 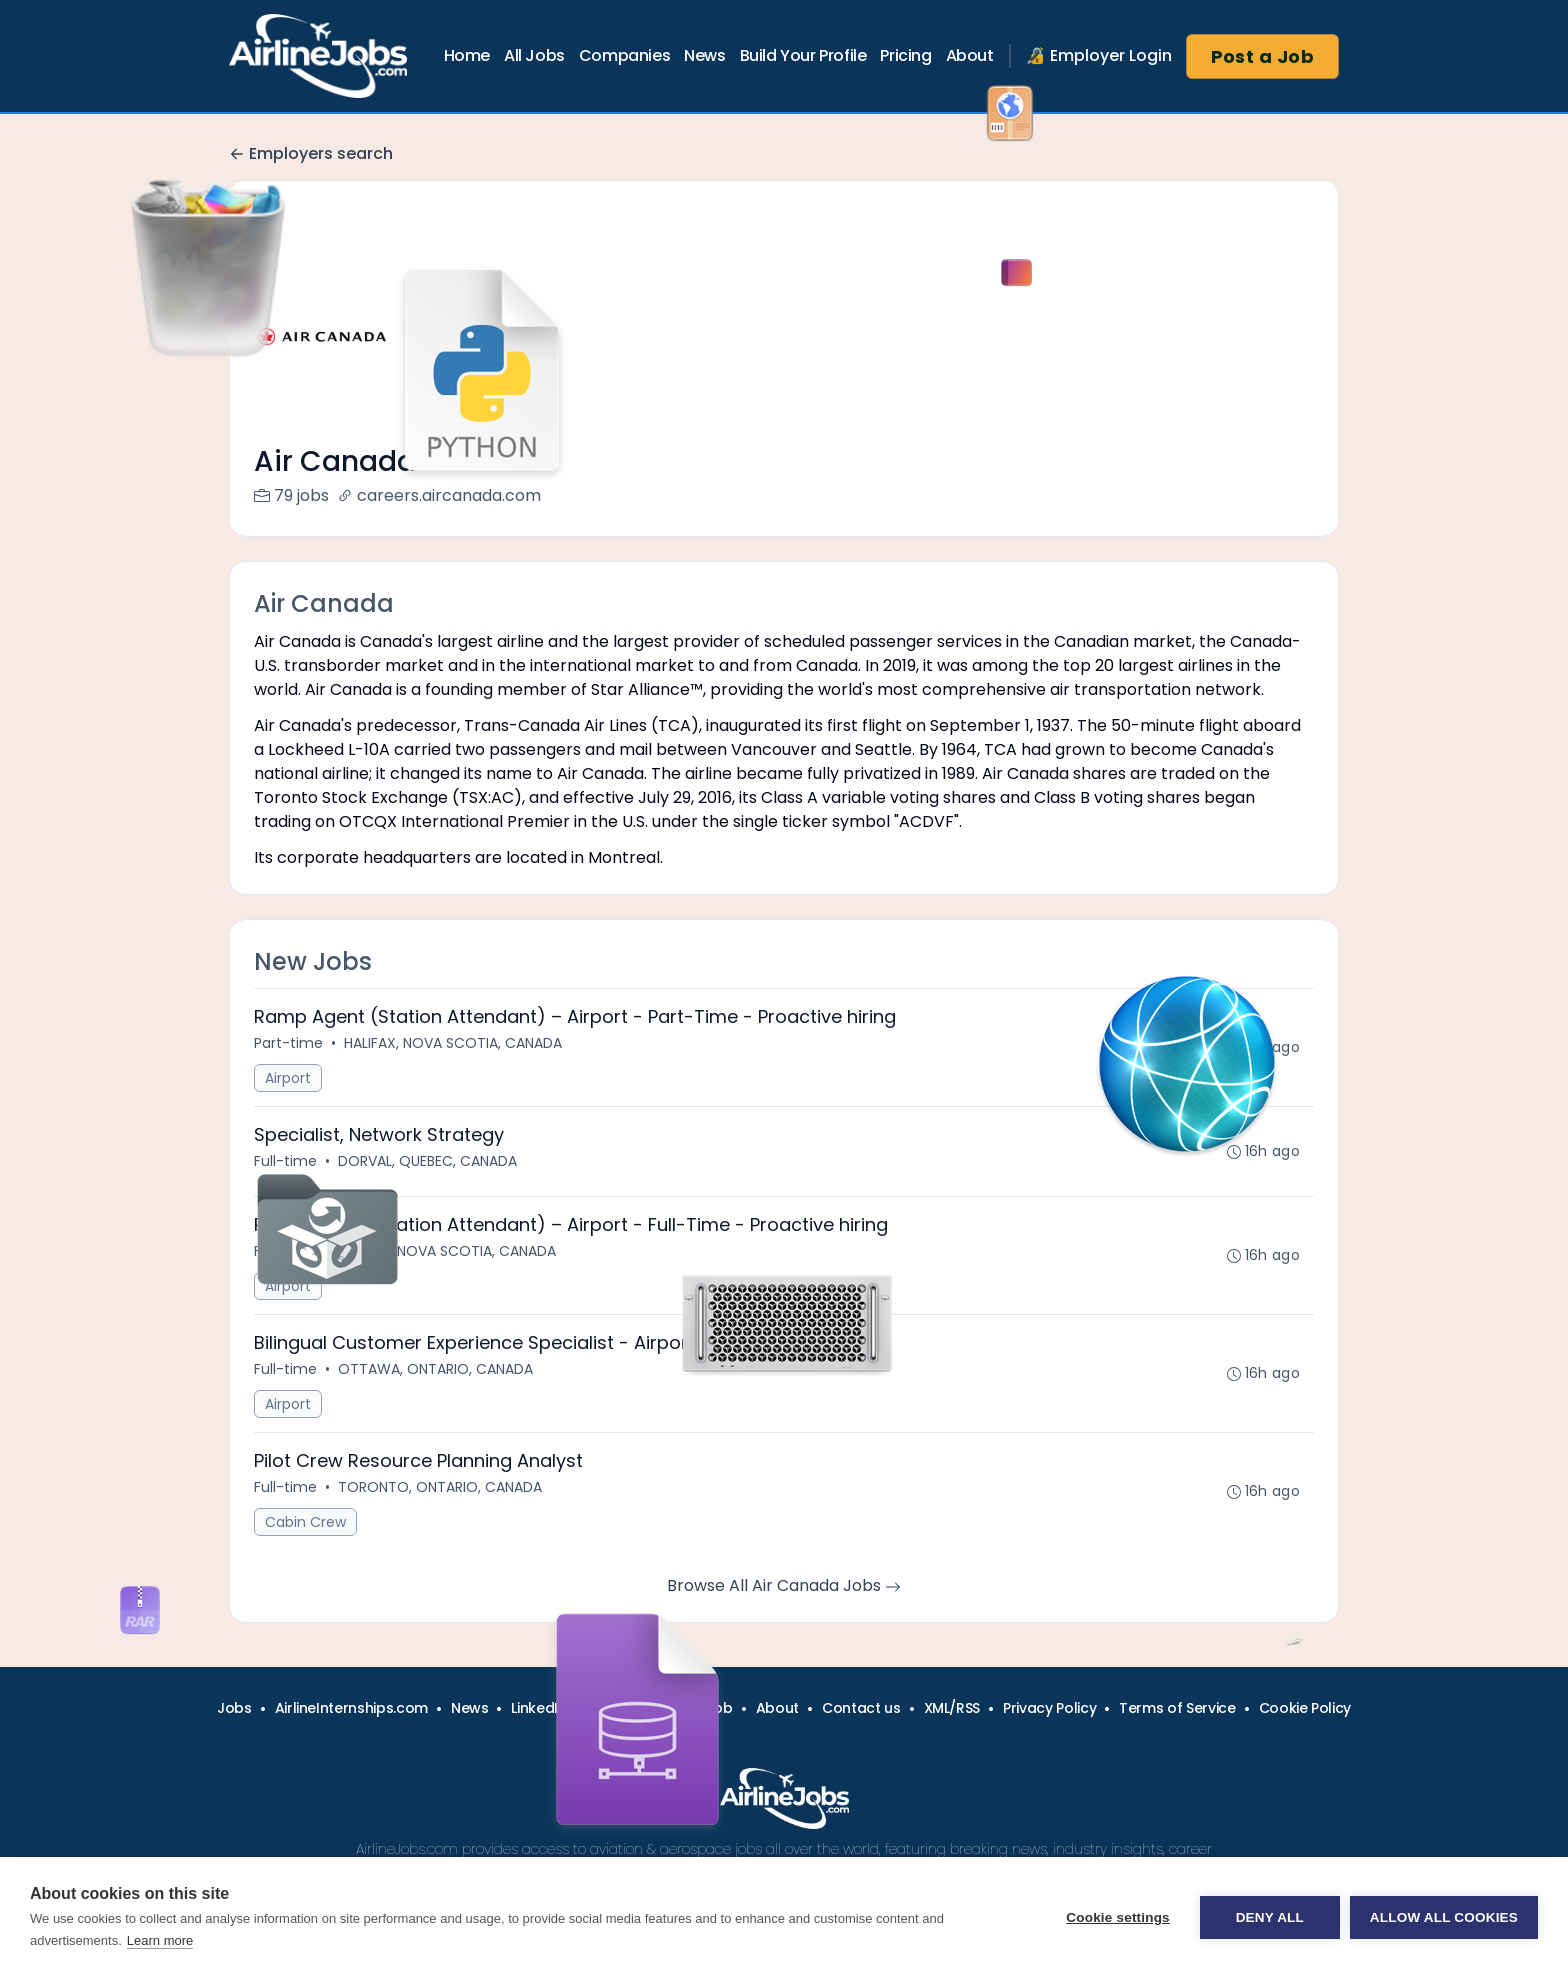 What do you see at coordinates (1295, 1642) in the screenshot?
I see `send document or file` at bounding box center [1295, 1642].